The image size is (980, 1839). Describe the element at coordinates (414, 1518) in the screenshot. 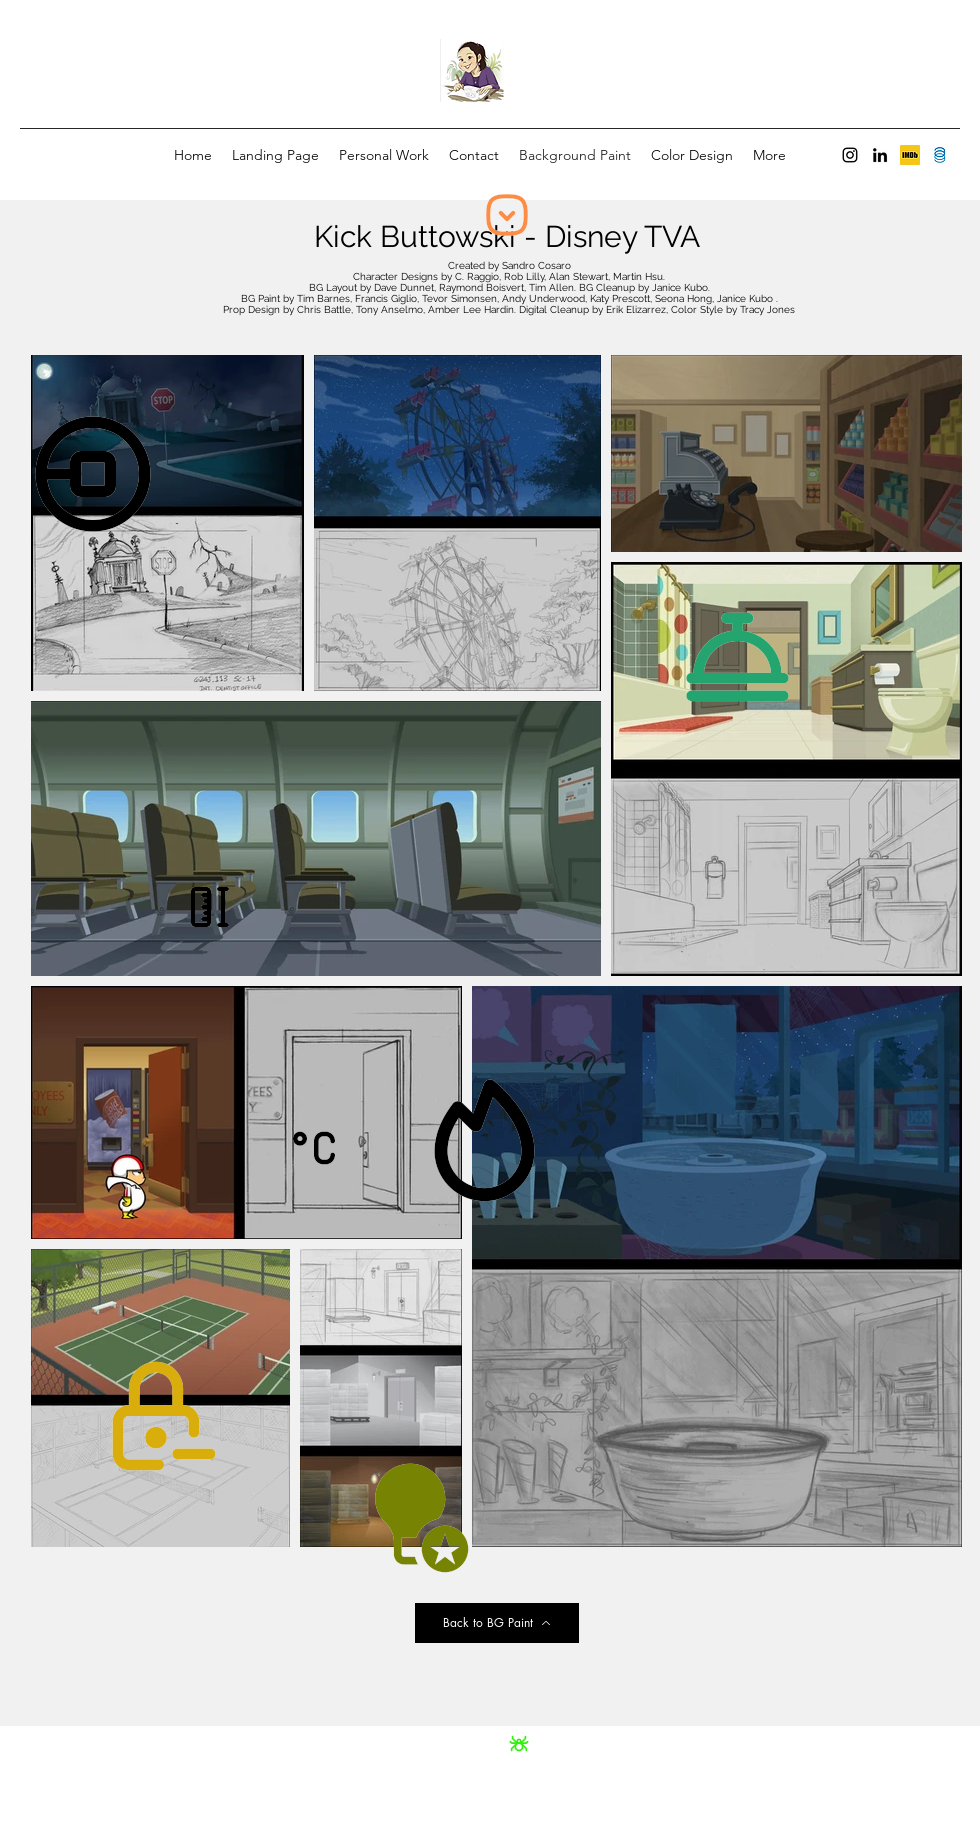

I see `apply suggested quick fix automatically` at that location.